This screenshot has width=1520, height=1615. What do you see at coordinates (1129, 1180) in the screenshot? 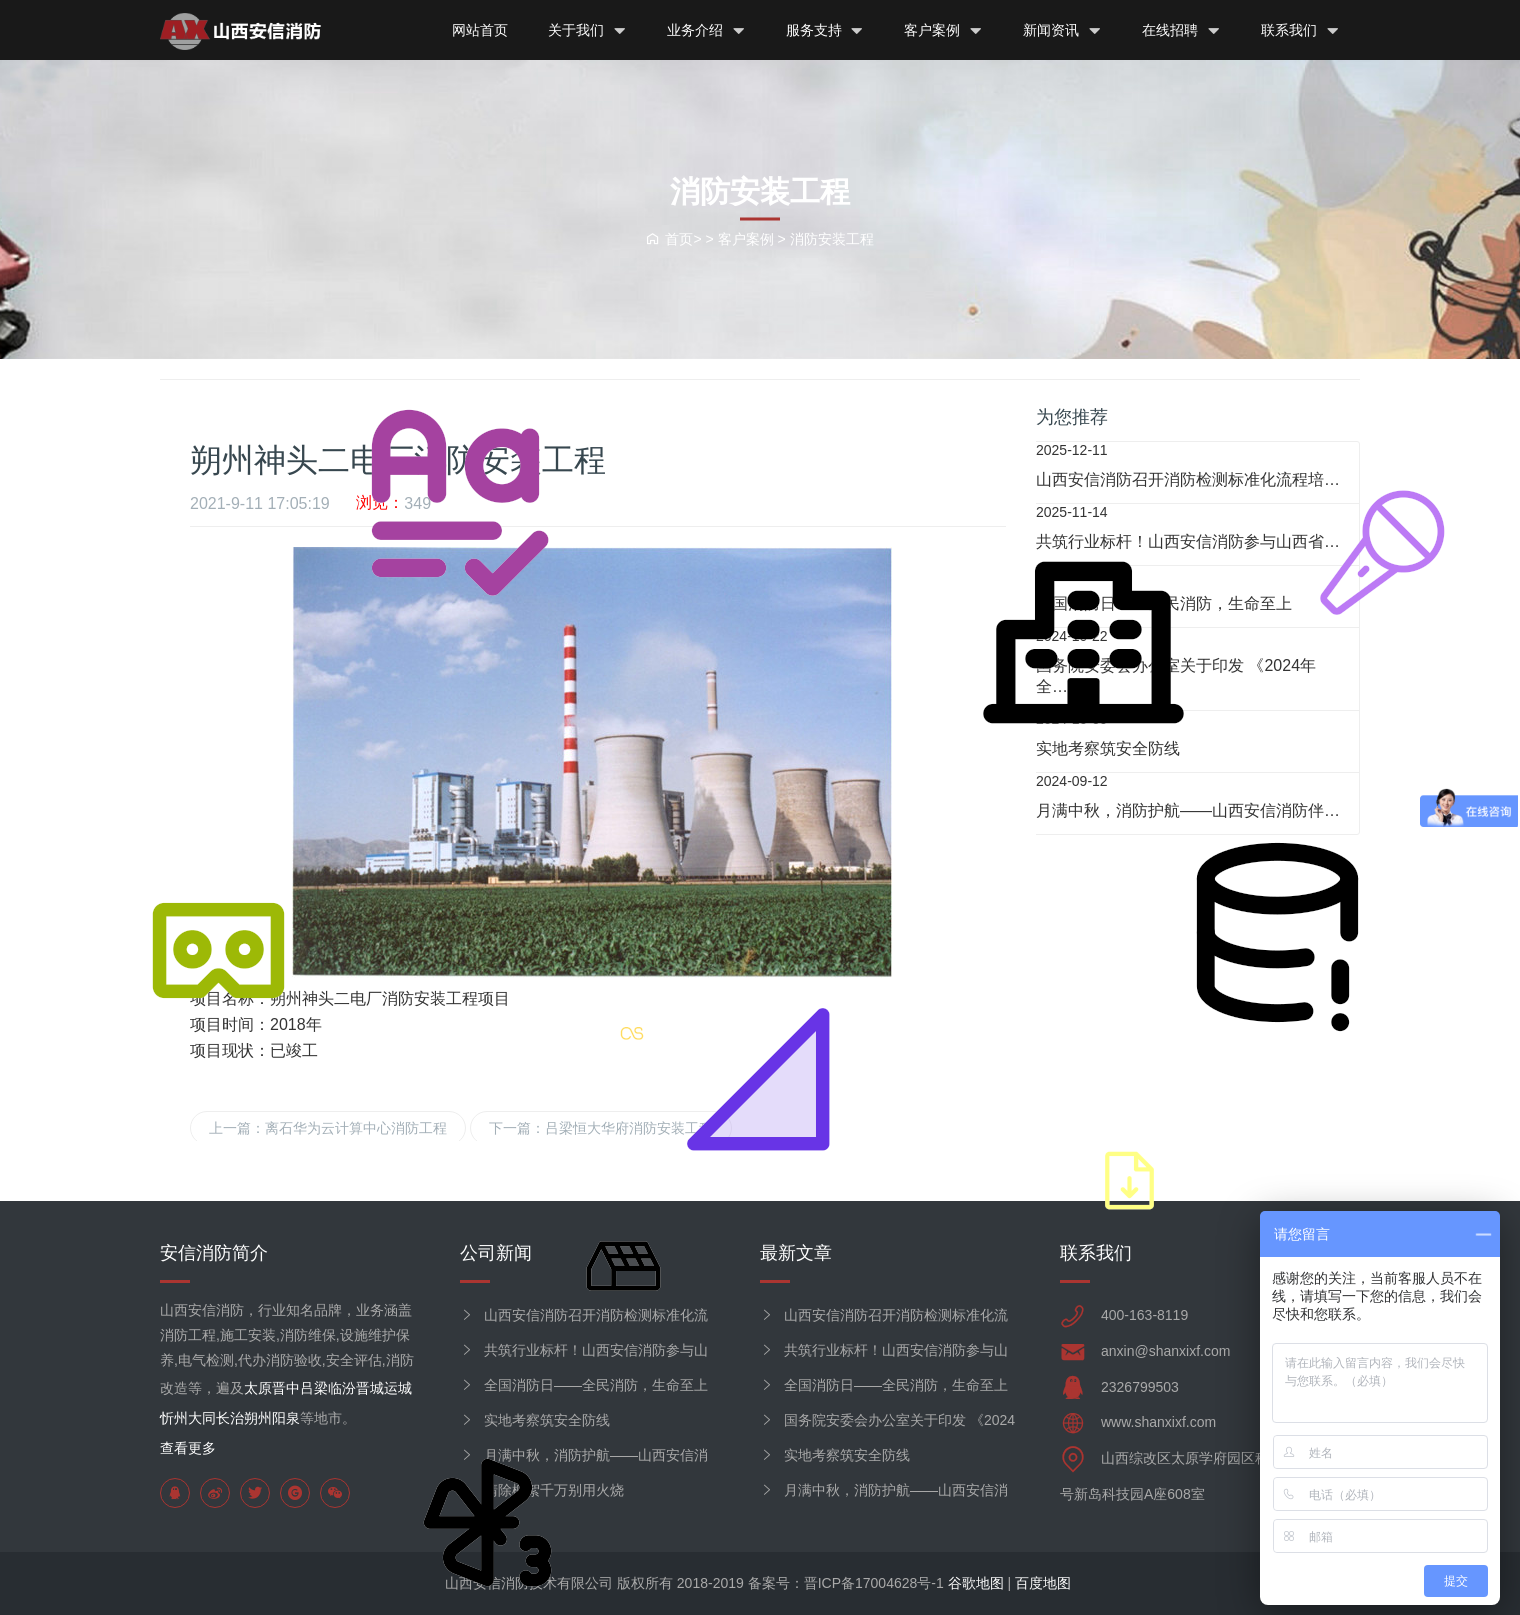
I see `download file` at bounding box center [1129, 1180].